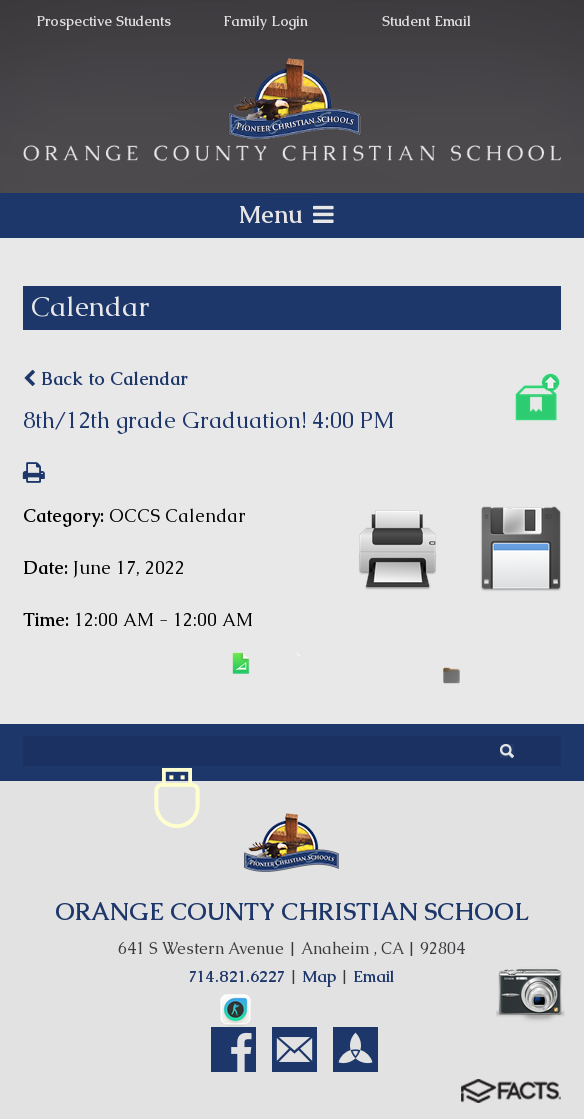 The height and width of the screenshot is (1119, 584). What do you see at coordinates (235, 1009) in the screenshot?
I see `open css editing application` at bounding box center [235, 1009].